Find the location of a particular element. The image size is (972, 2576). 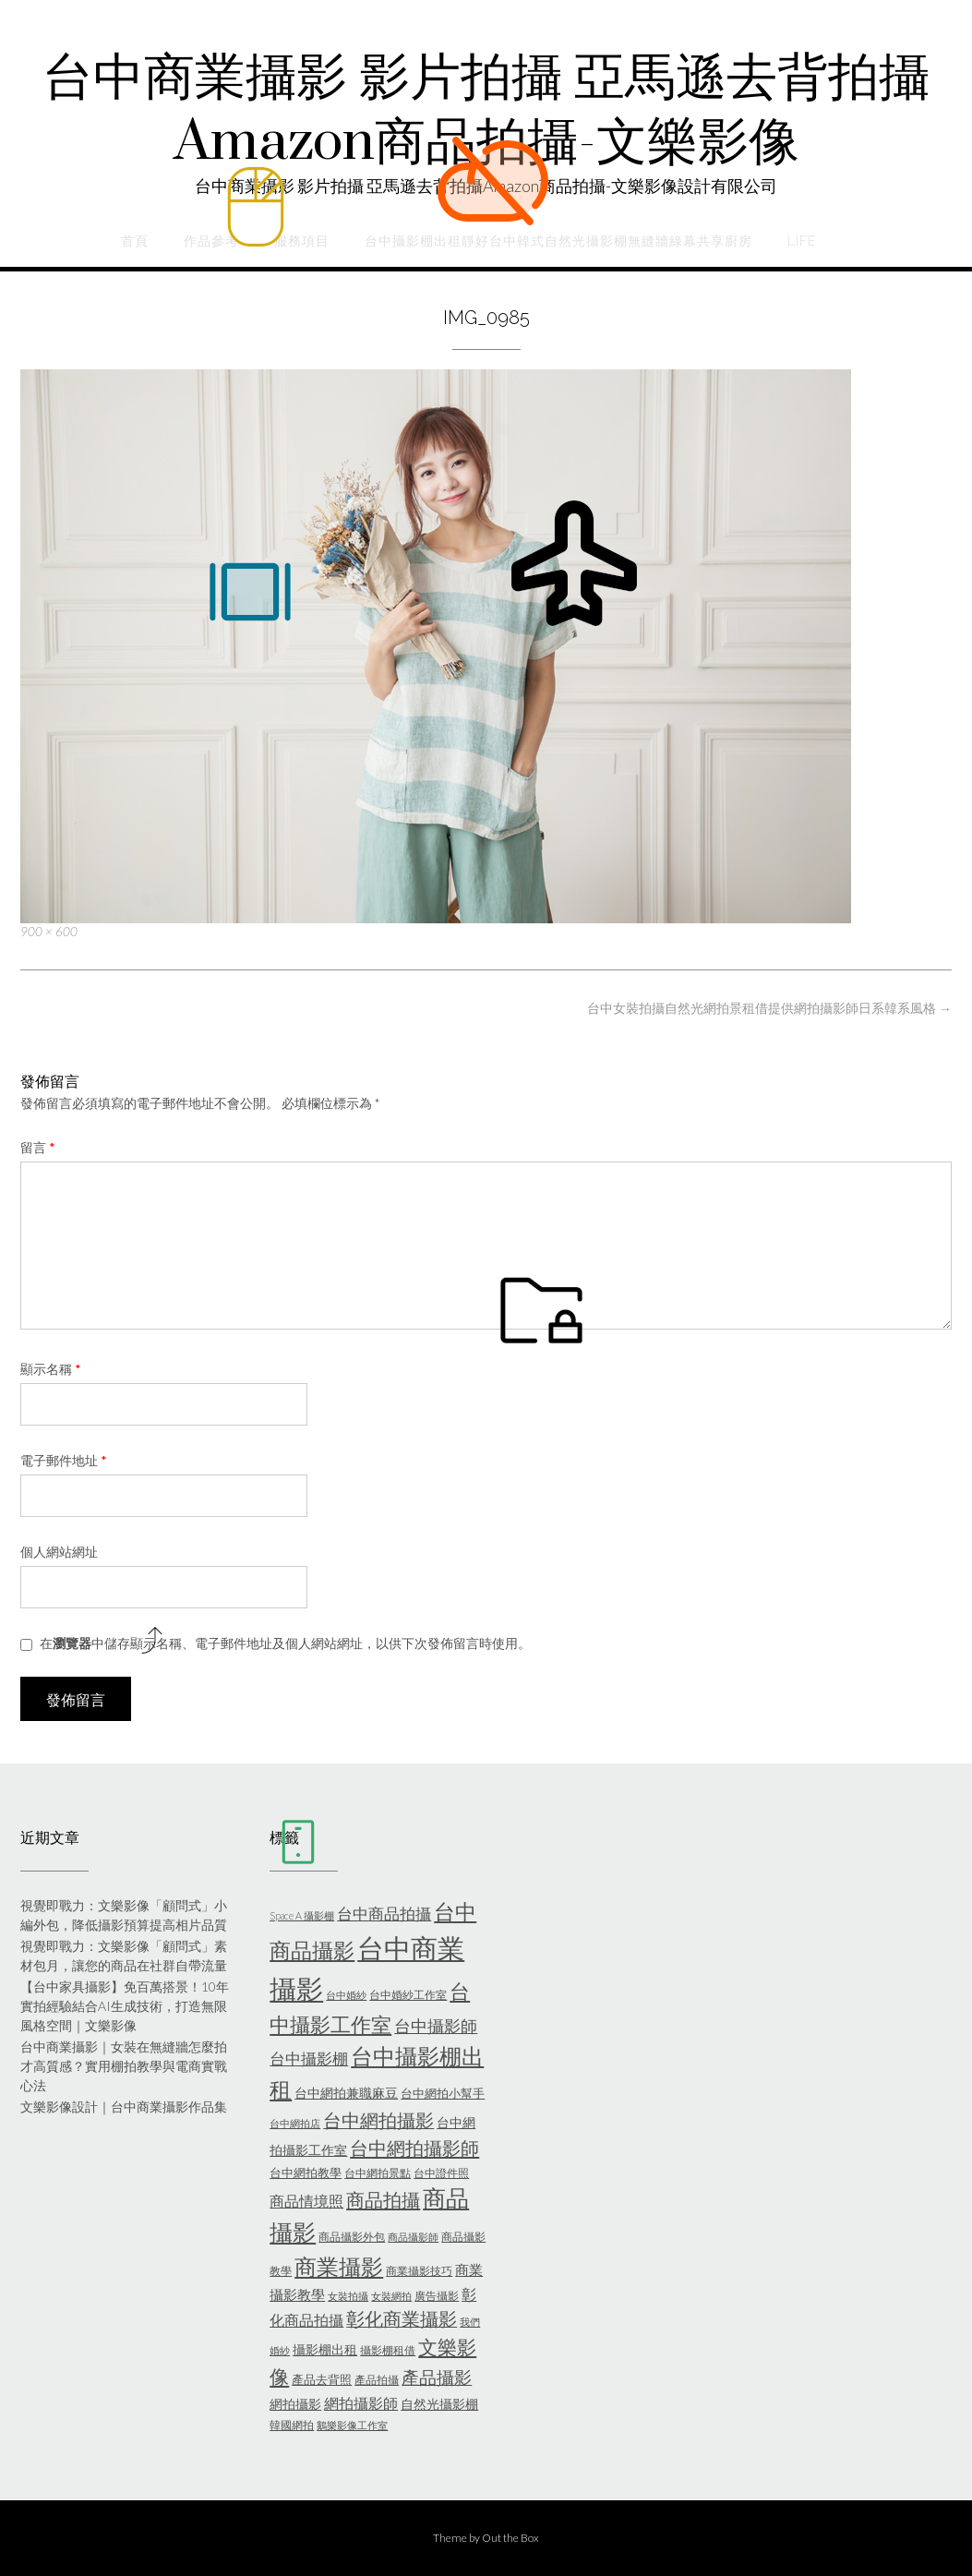

start a slideshow presentation is located at coordinates (250, 592).